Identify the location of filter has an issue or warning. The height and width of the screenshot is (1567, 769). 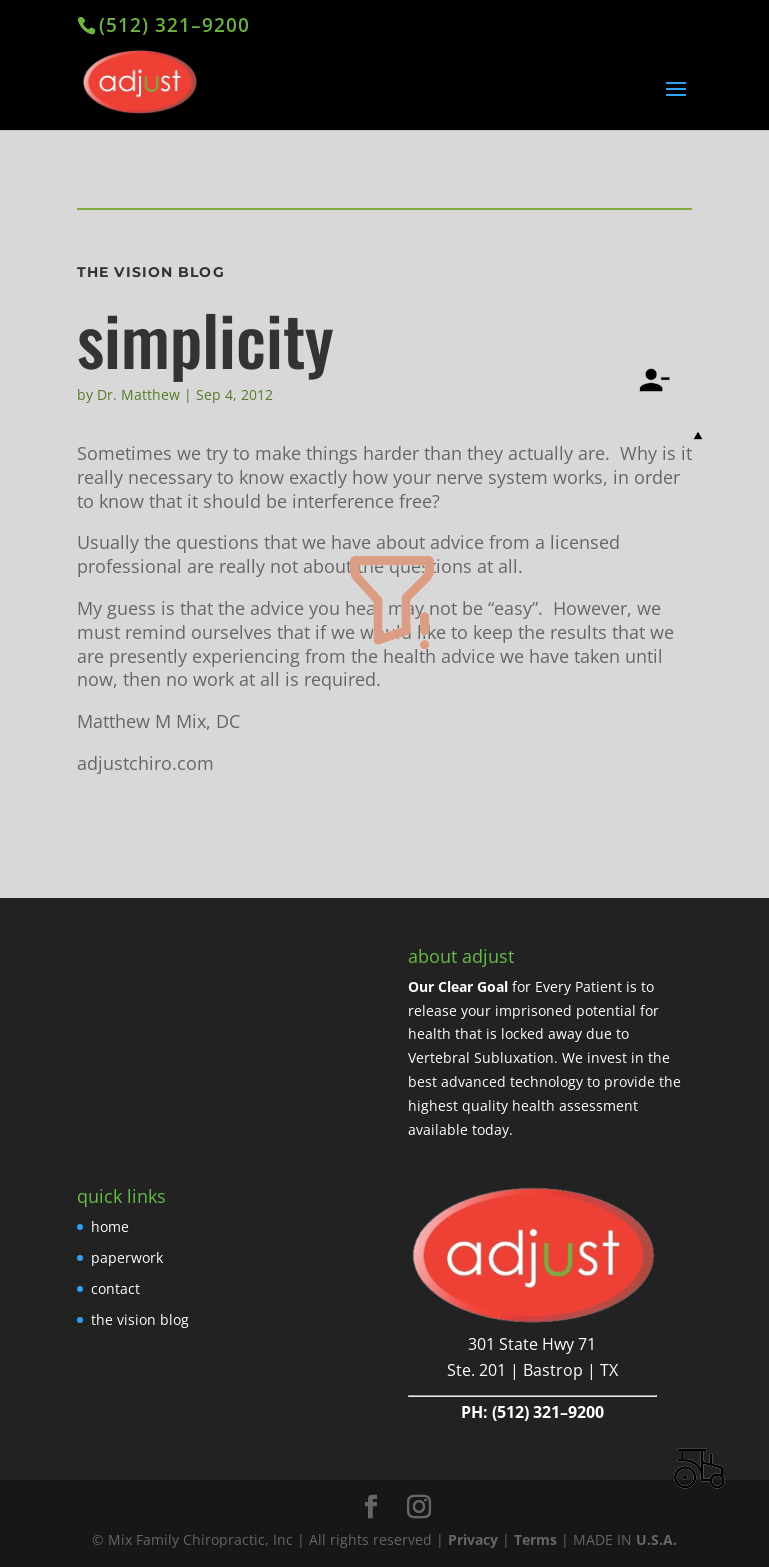
(392, 598).